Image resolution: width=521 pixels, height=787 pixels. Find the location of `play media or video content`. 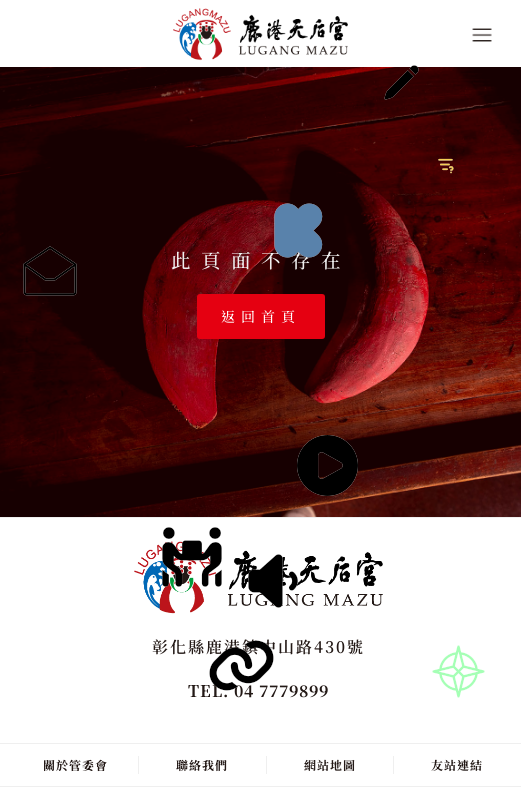

play media or video content is located at coordinates (327, 465).